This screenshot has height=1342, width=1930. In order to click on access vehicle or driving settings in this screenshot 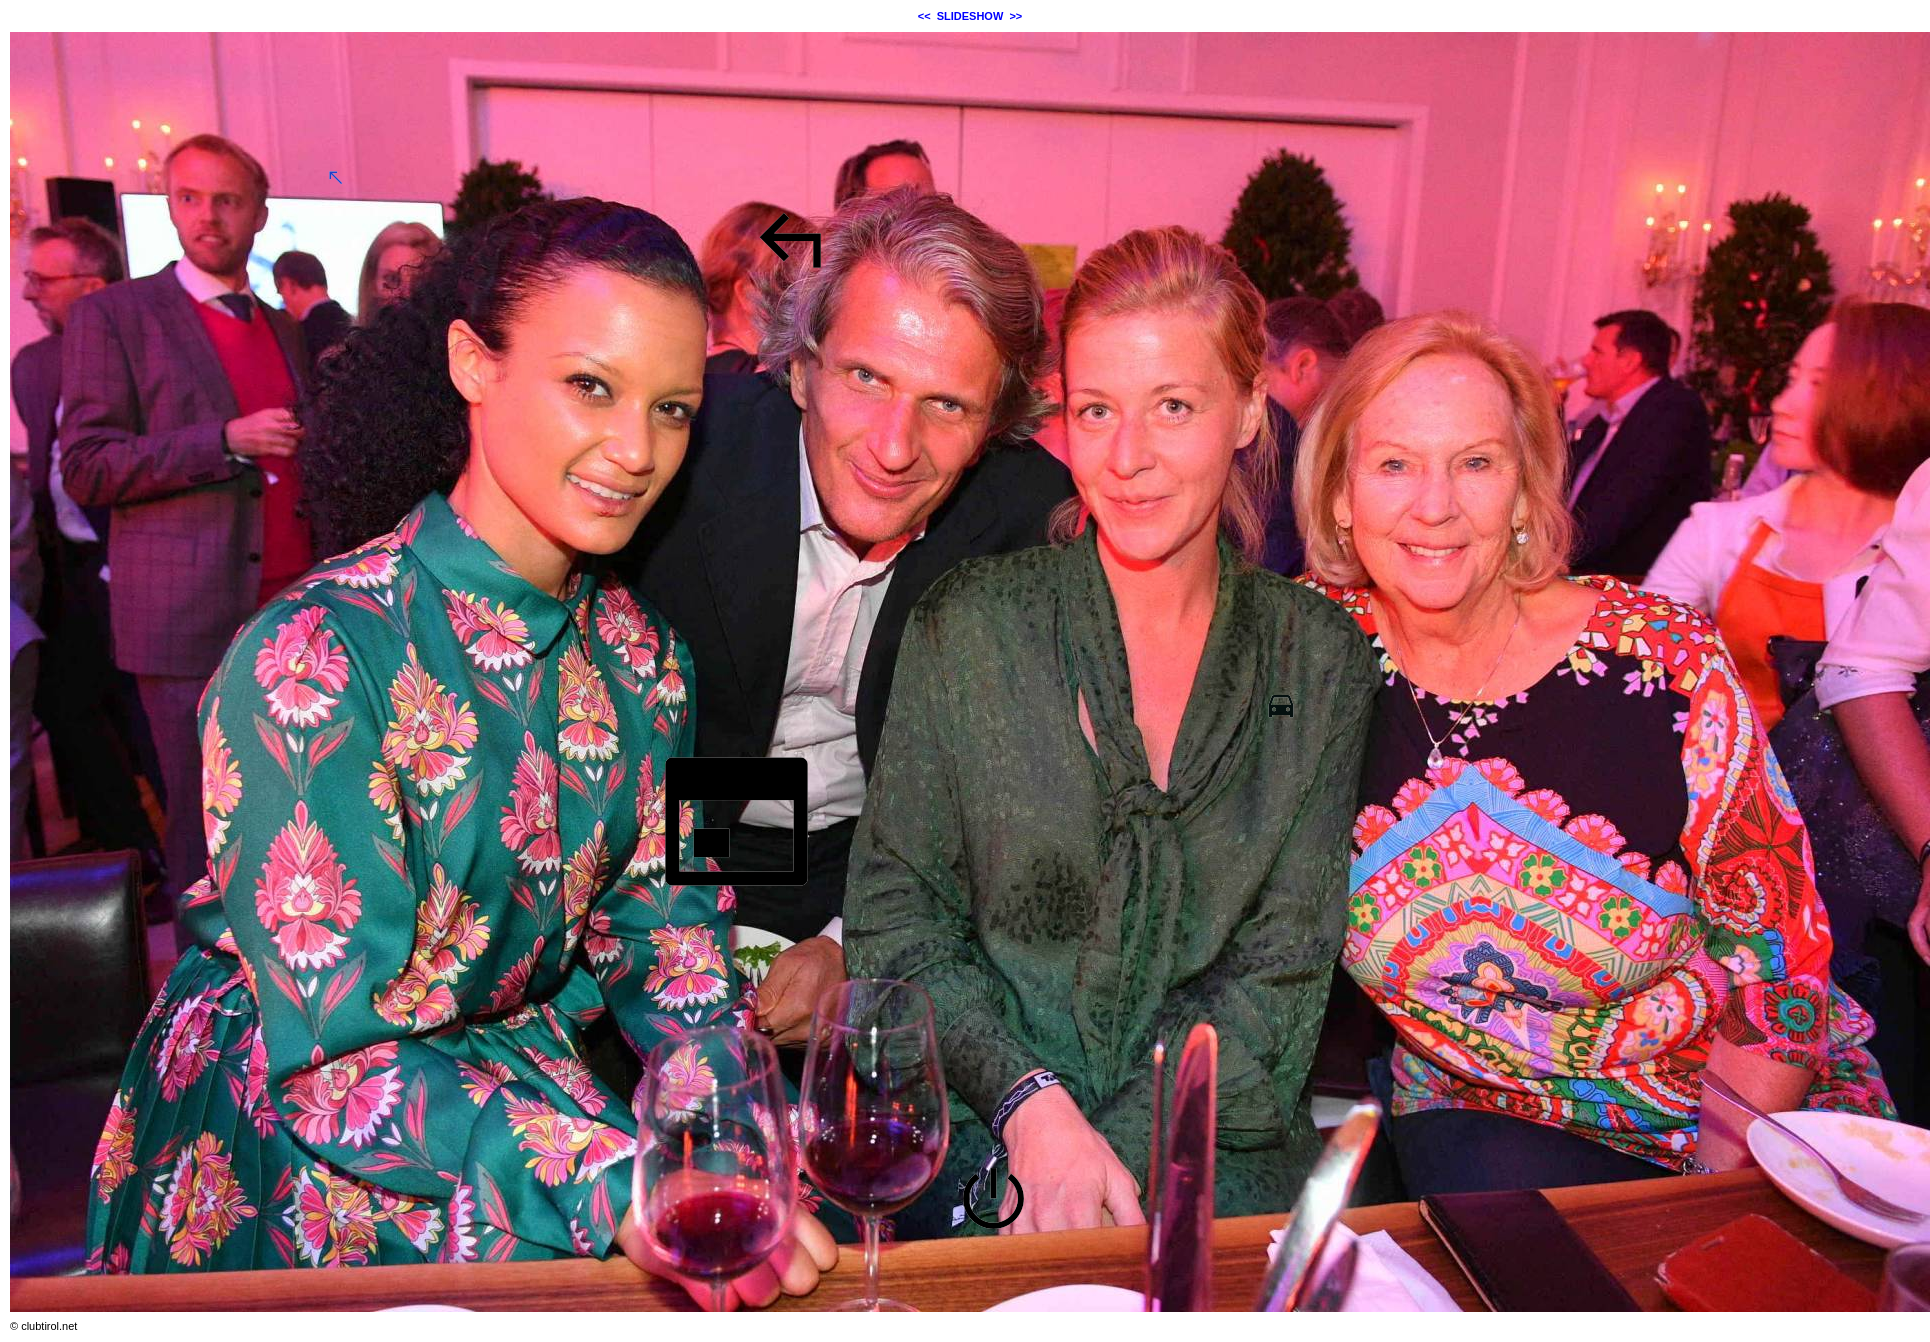, I will do `click(1281, 705)`.